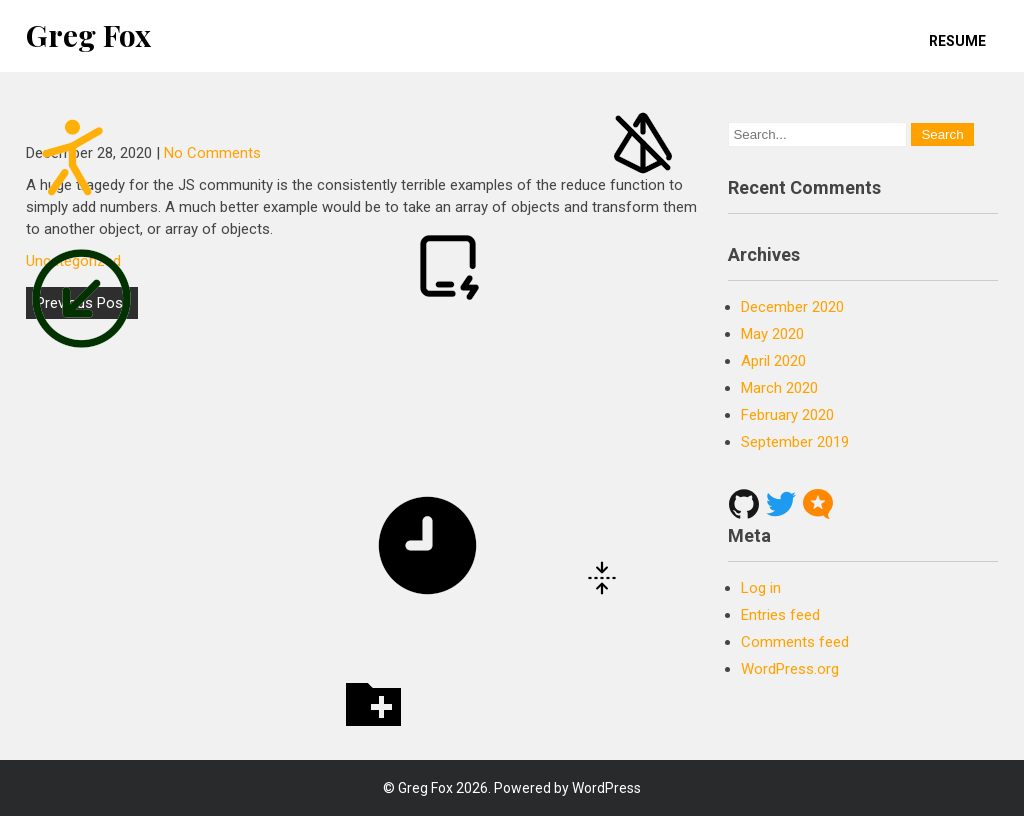 The width and height of the screenshot is (1024, 816). Describe the element at coordinates (373, 704) in the screenshot. I see `create a new folder` at that location.